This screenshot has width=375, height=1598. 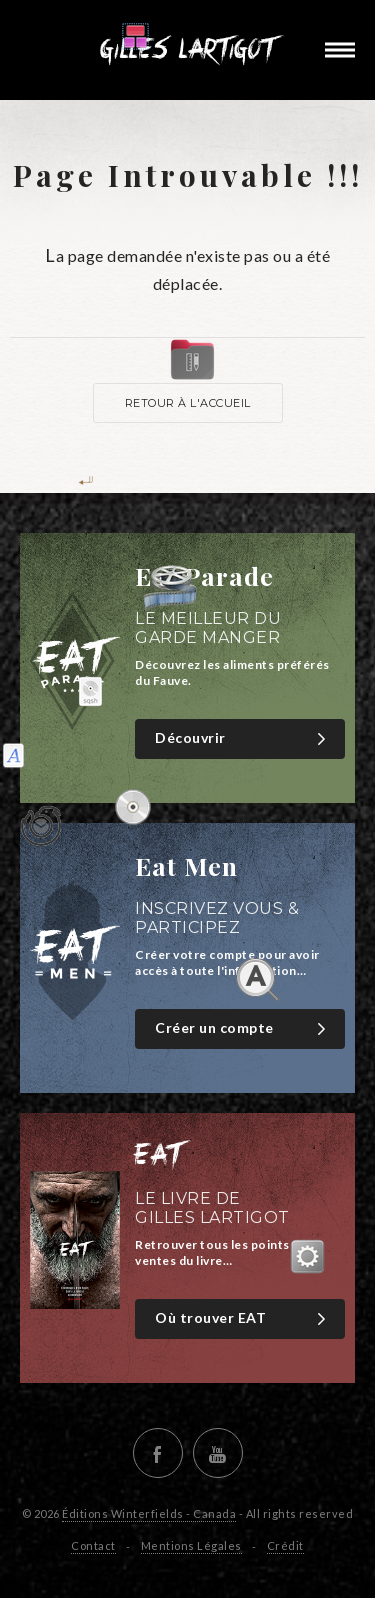 What do you see at coordinates (90, 691) in the screenshot?
I see `a squashfs compressed filesystem archive file` at bounding box center [90, 691].